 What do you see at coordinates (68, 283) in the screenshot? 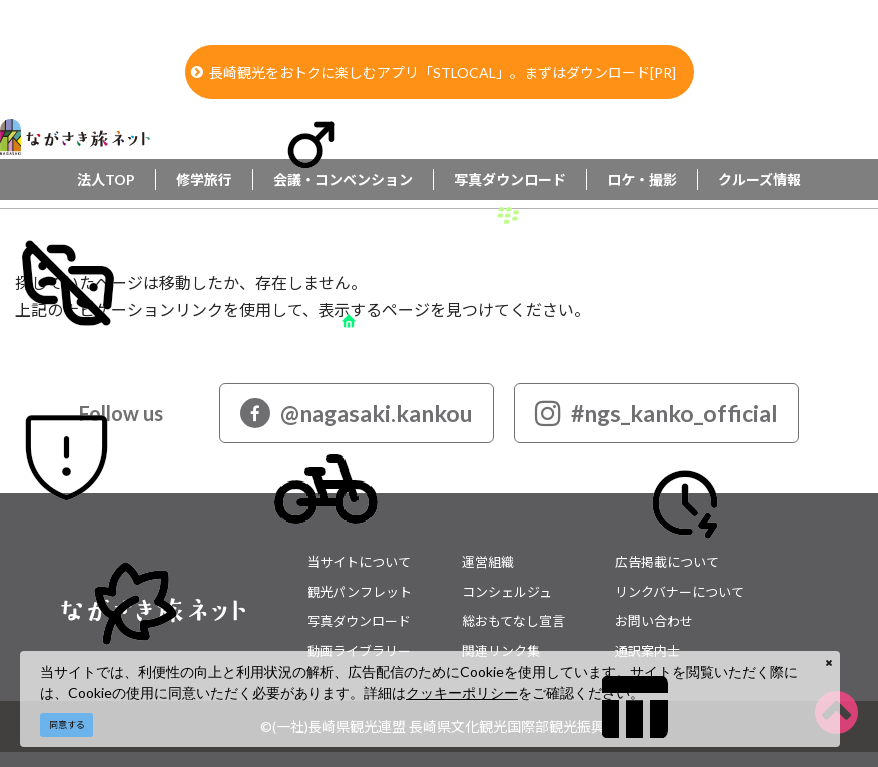
I see `disable theater or entertainment mode` at bounding box center [68, 283].